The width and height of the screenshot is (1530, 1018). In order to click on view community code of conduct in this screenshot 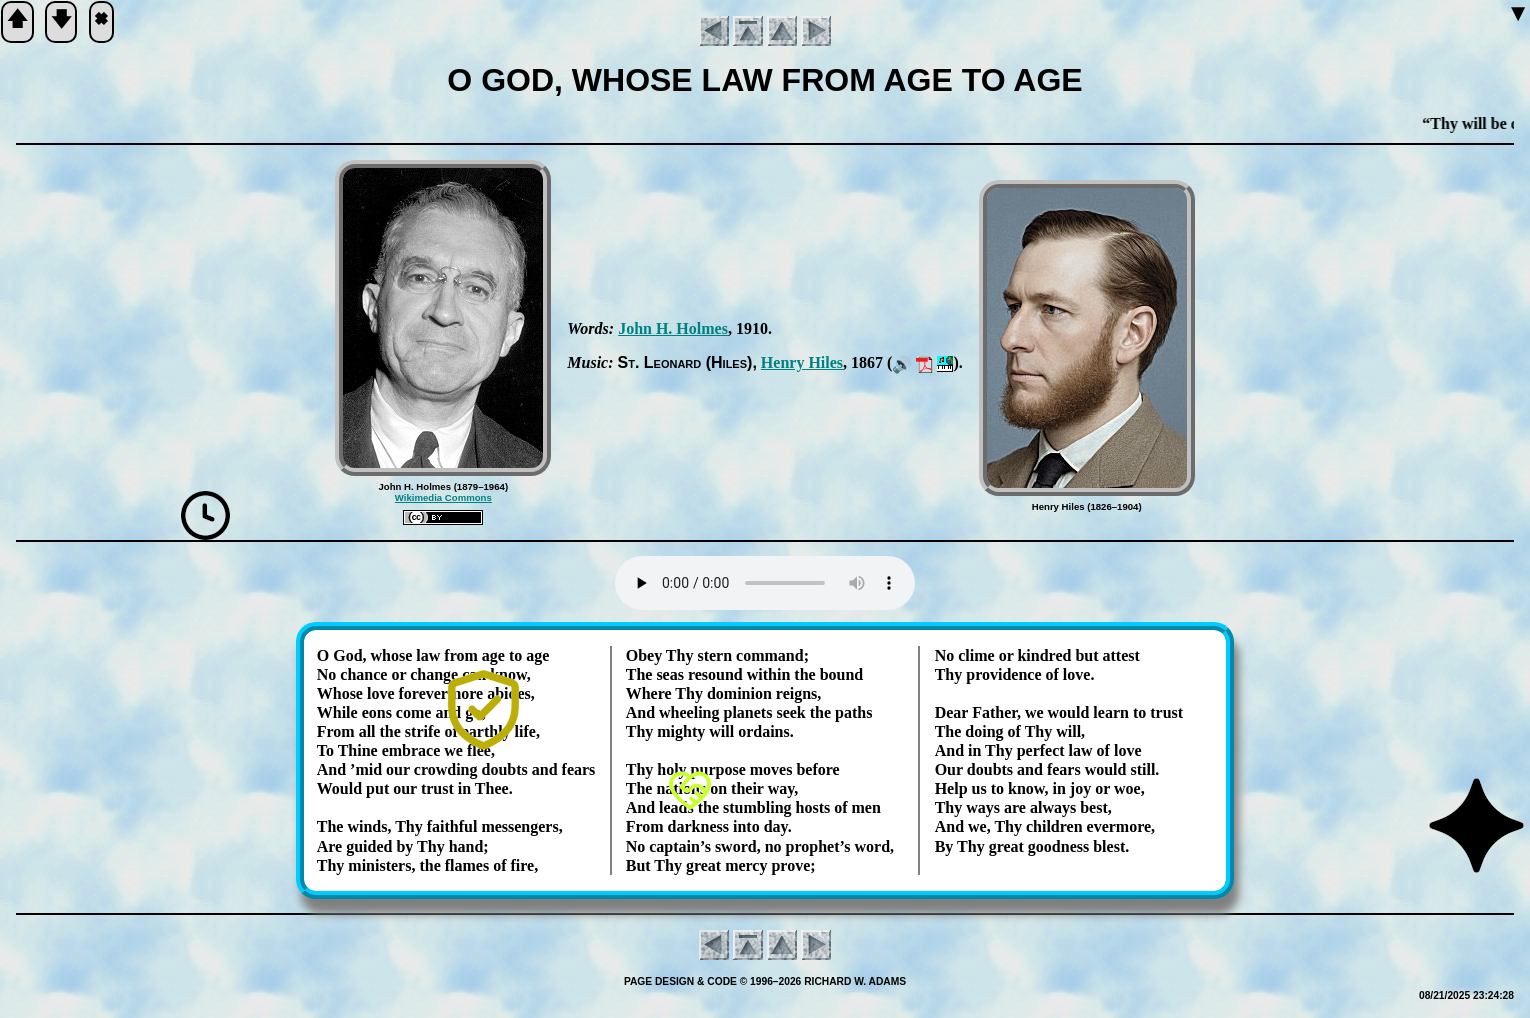, I will do `click(690, 790)`.